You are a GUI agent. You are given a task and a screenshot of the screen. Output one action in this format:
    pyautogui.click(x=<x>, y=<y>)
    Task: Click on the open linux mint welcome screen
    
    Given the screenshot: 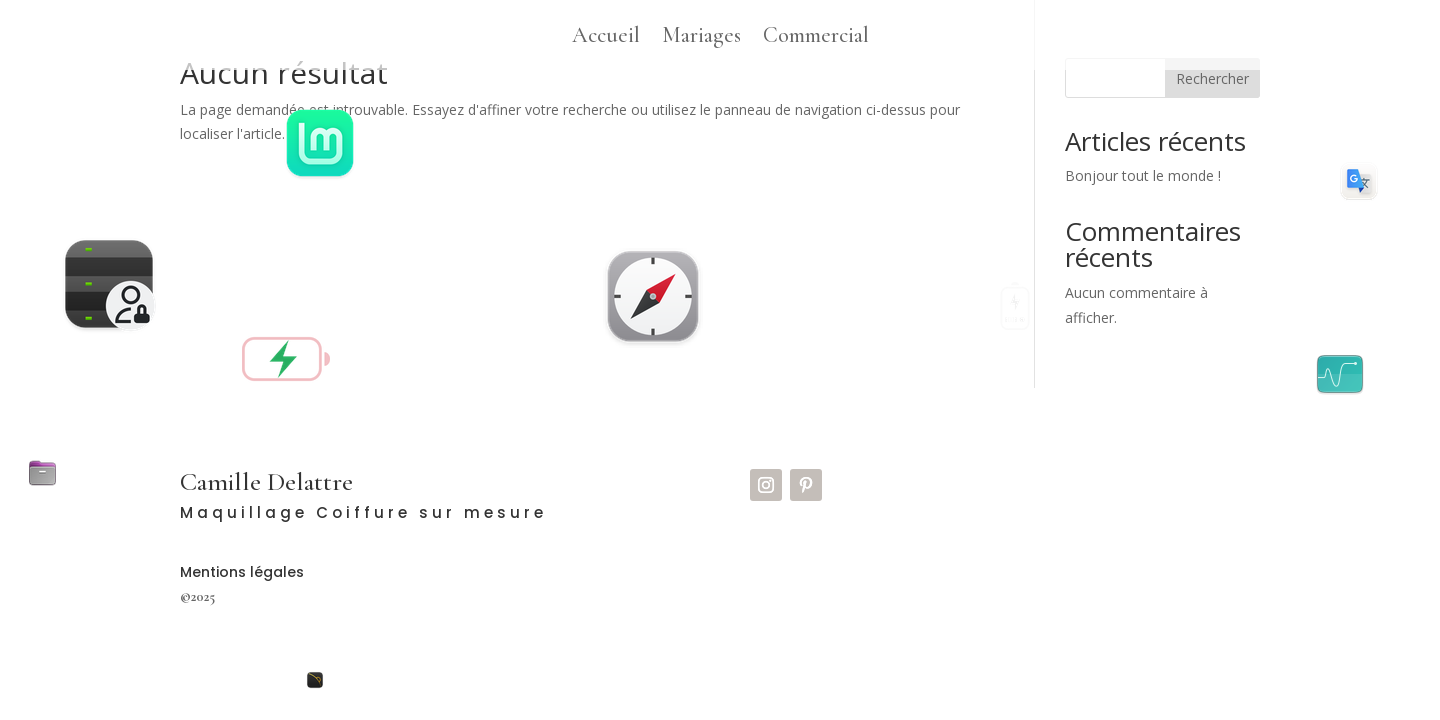 What is the action you would take?
    pyautogui.click(x=320, y=143)
    